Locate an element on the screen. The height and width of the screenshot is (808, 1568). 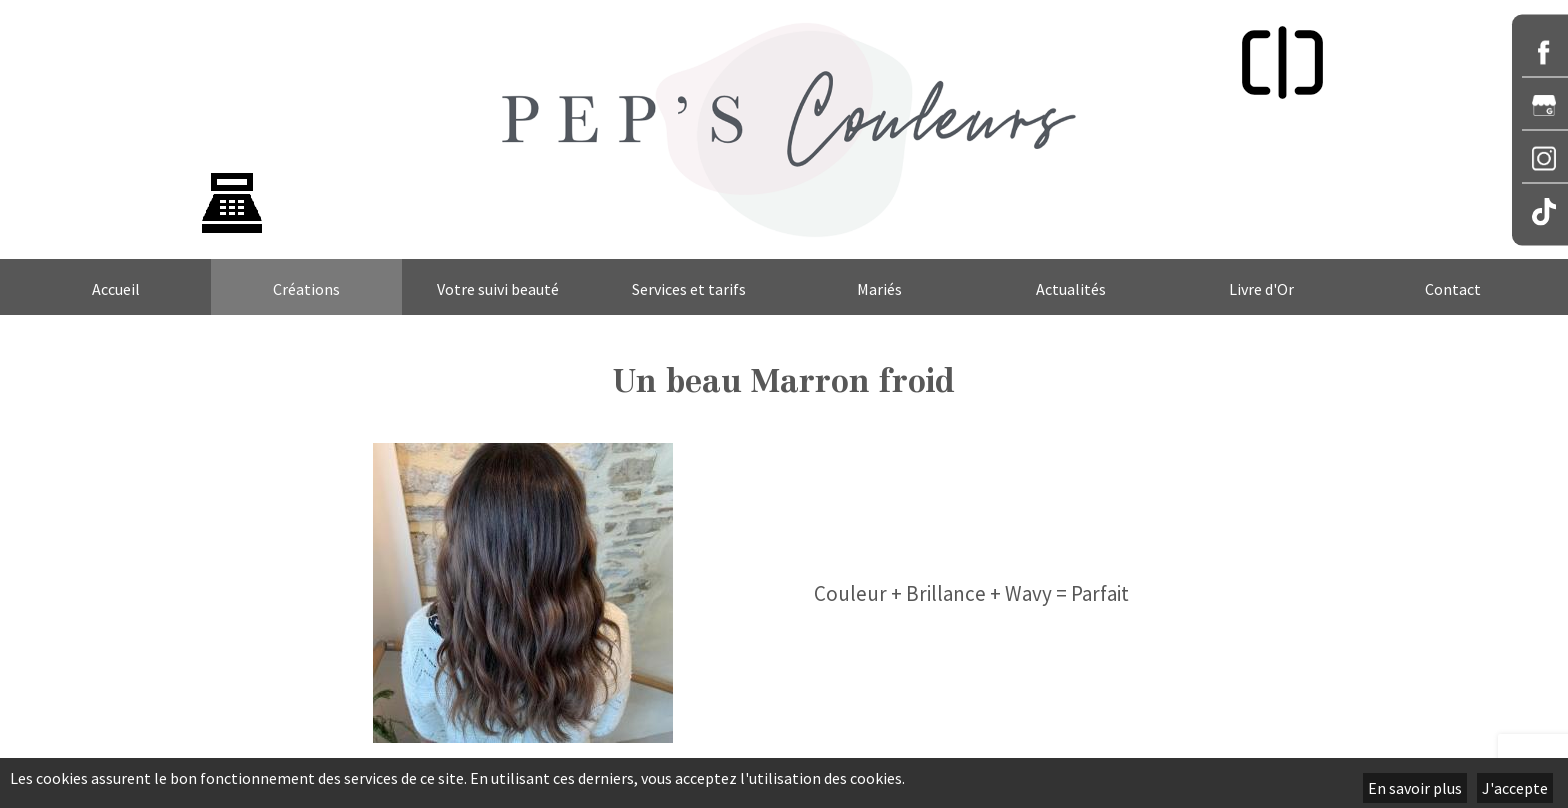
access point of sale terminal is located at coordinates (232, 203).